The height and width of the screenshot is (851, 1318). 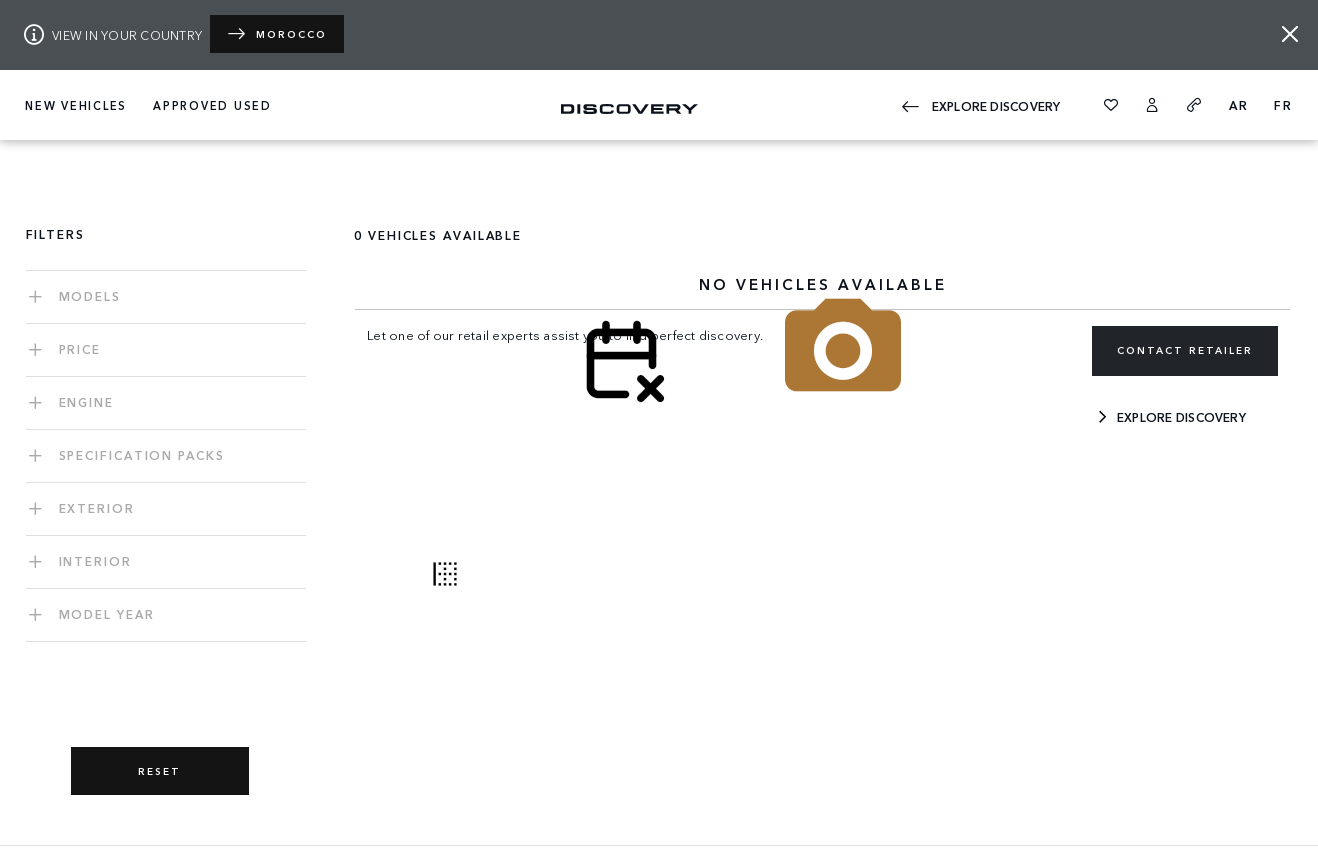 What do you see at coordinates (445, 574) in the screenshot?
I see `apply border to left edge only` at bounding box center [445, 574].